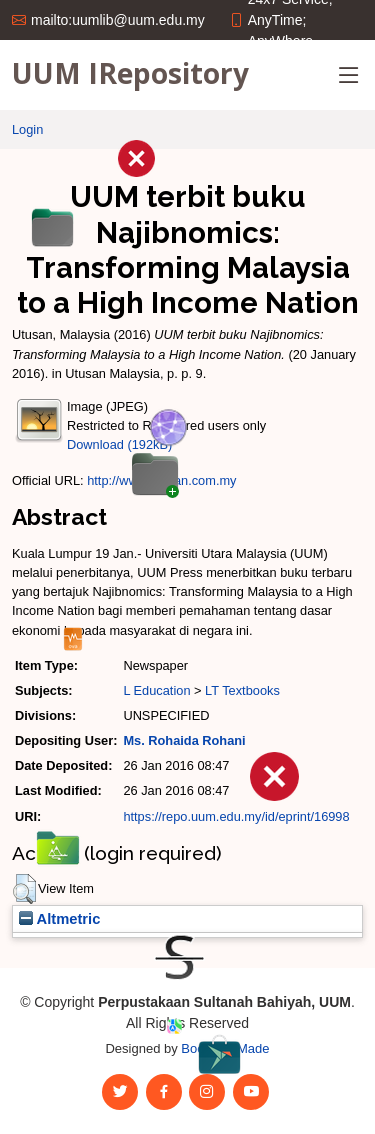 The width and height of the screenshot is (375, 1134). Describe the element at coordinates (179, 958) in the screenshot. I see `apply strikethrough formatting to selected text` at that location.